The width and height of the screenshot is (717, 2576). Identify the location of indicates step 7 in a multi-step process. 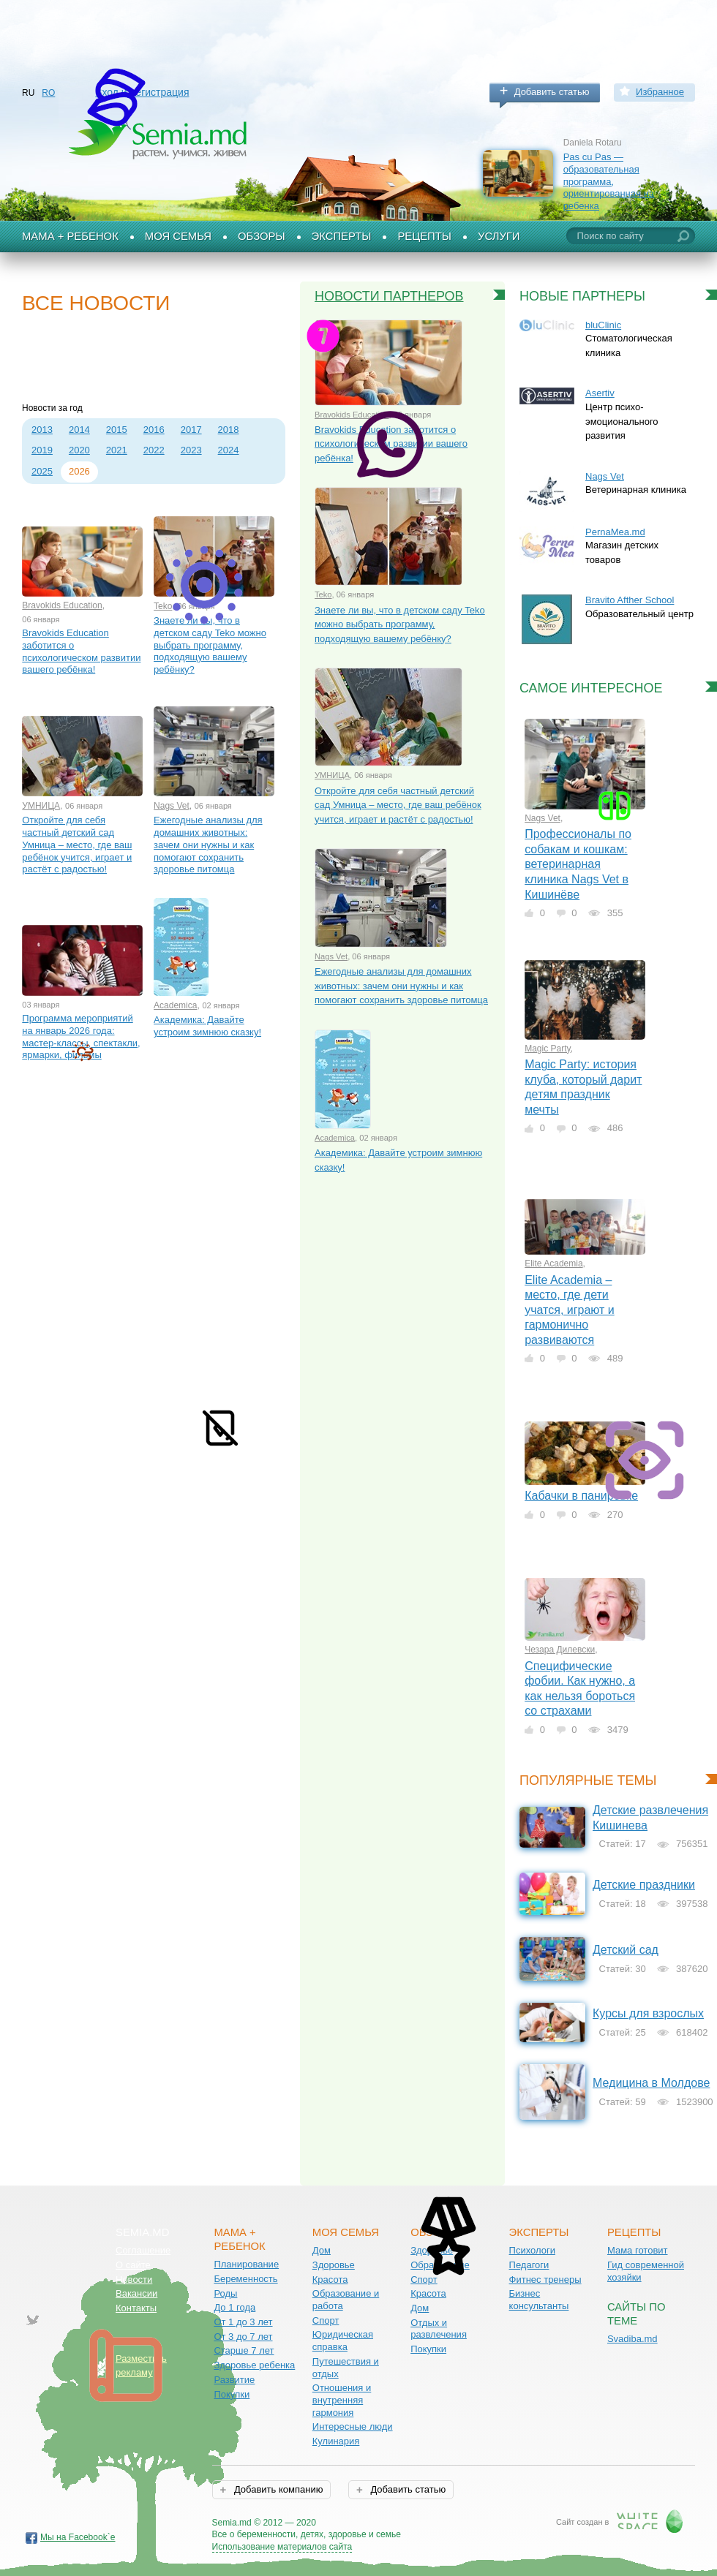
(323, 336).